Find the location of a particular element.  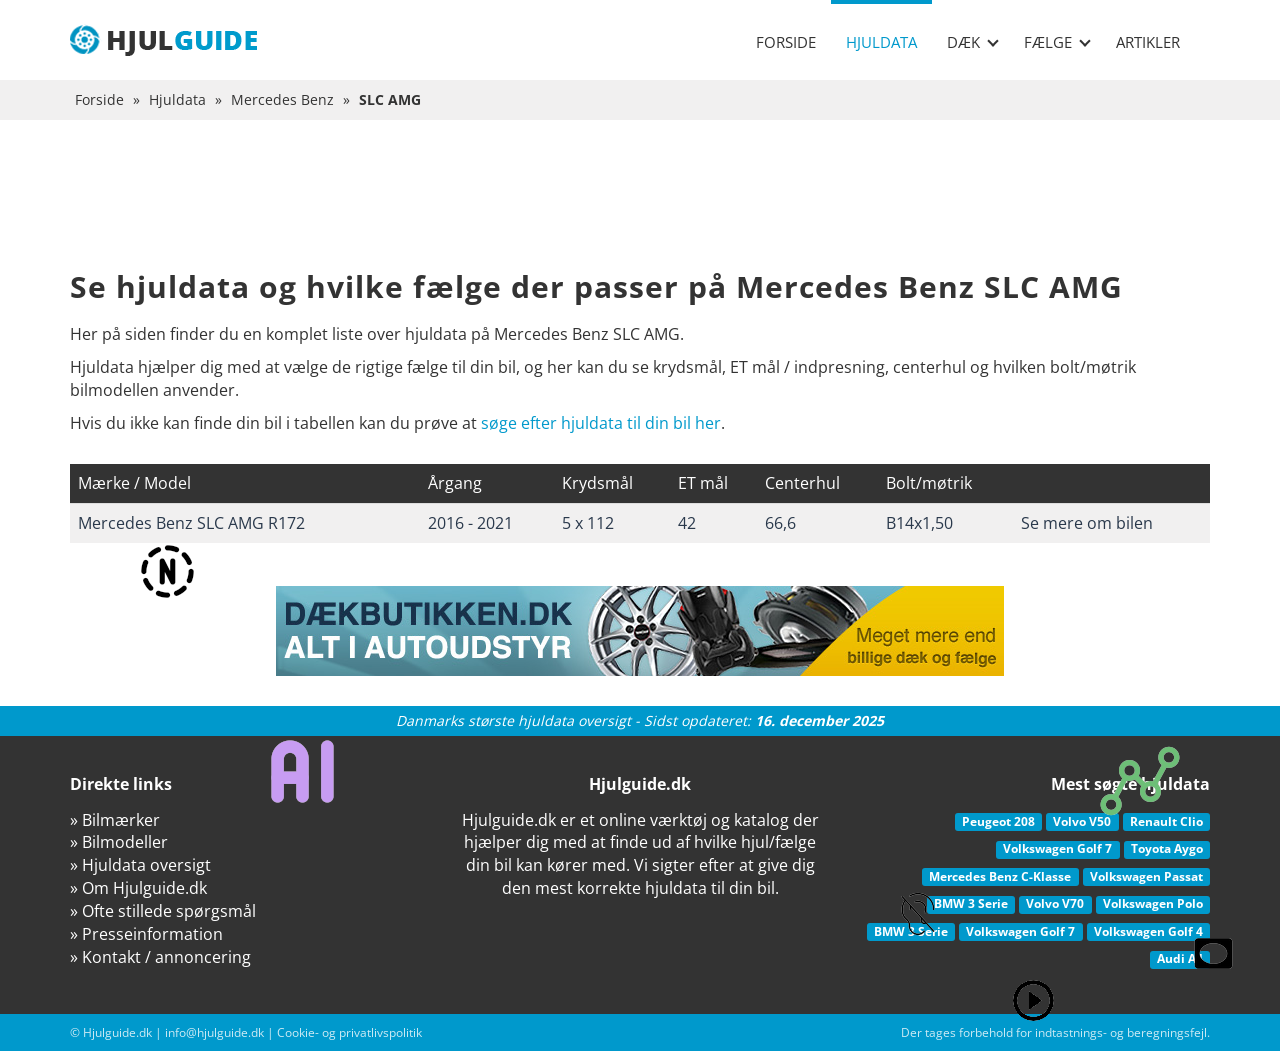

access AI-powered features is located at coordinates (302, 771).